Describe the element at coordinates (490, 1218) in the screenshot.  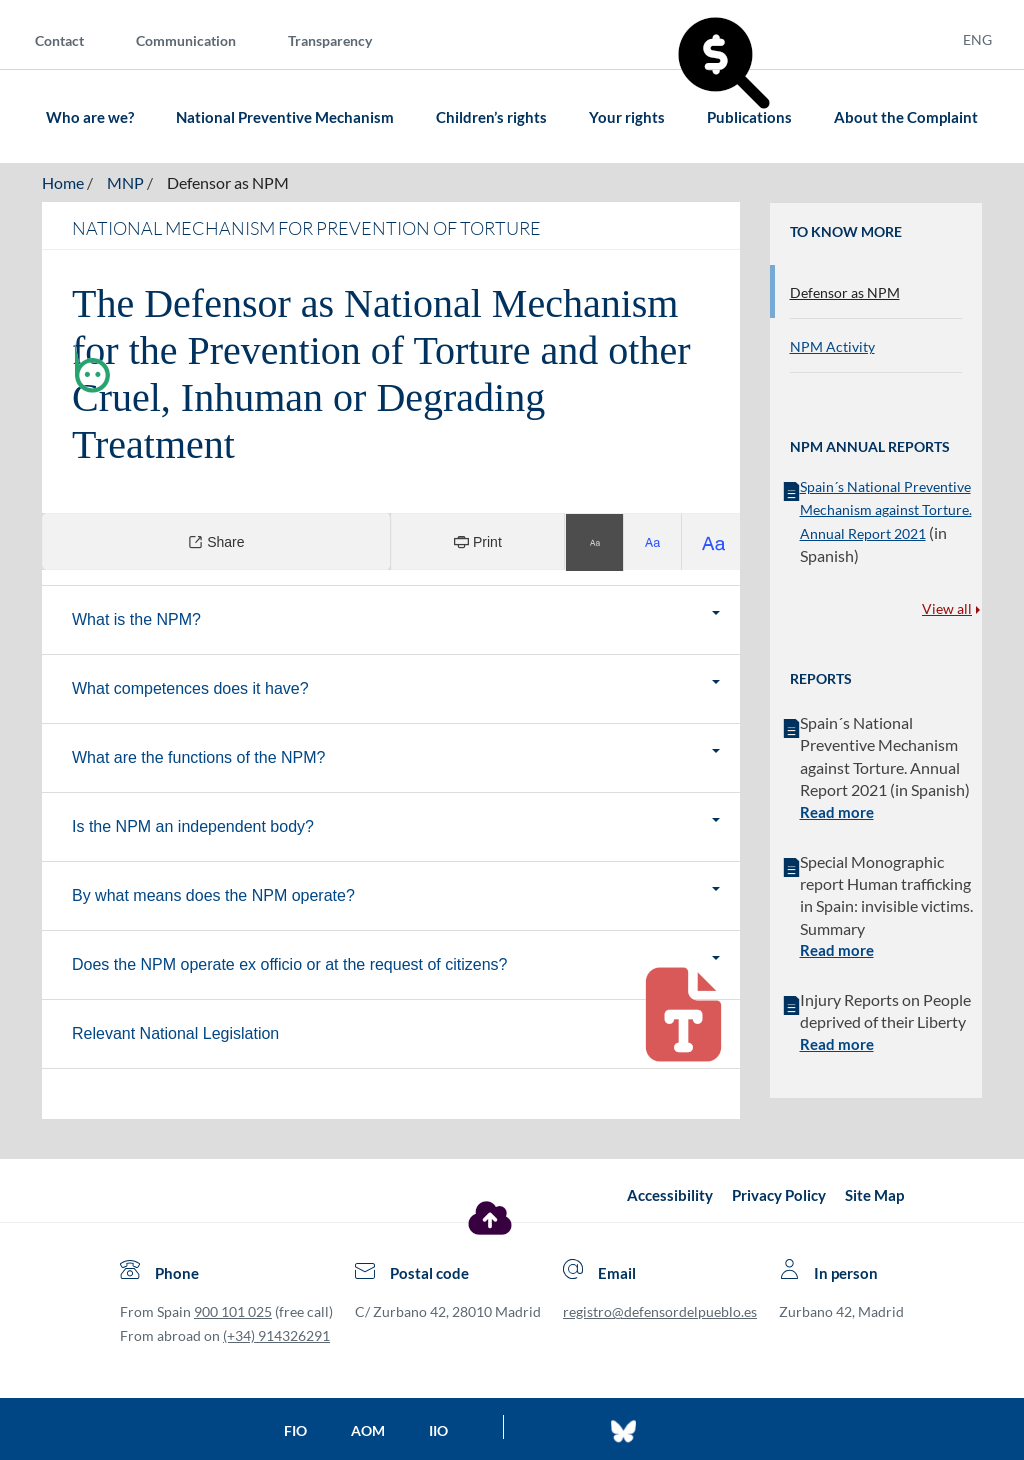
I see `upload a file to the cloud` at that location.